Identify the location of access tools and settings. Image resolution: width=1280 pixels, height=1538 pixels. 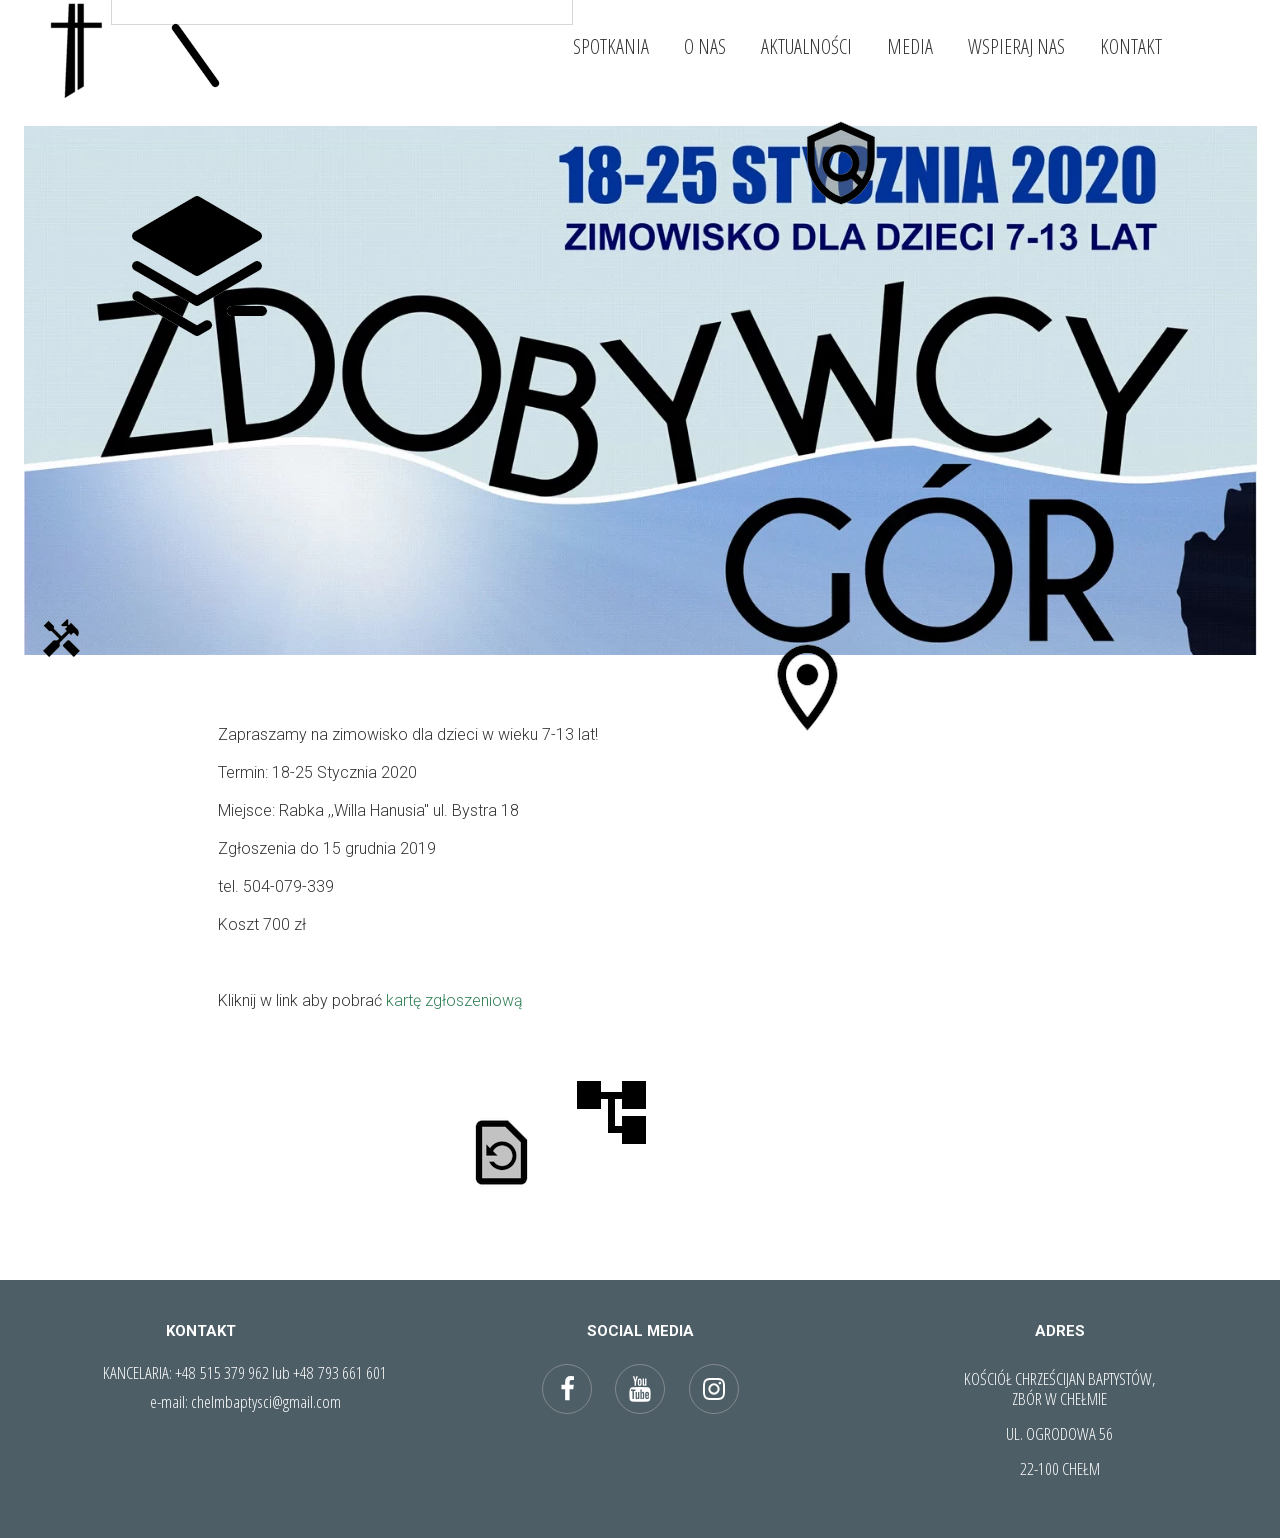
(61, 638).